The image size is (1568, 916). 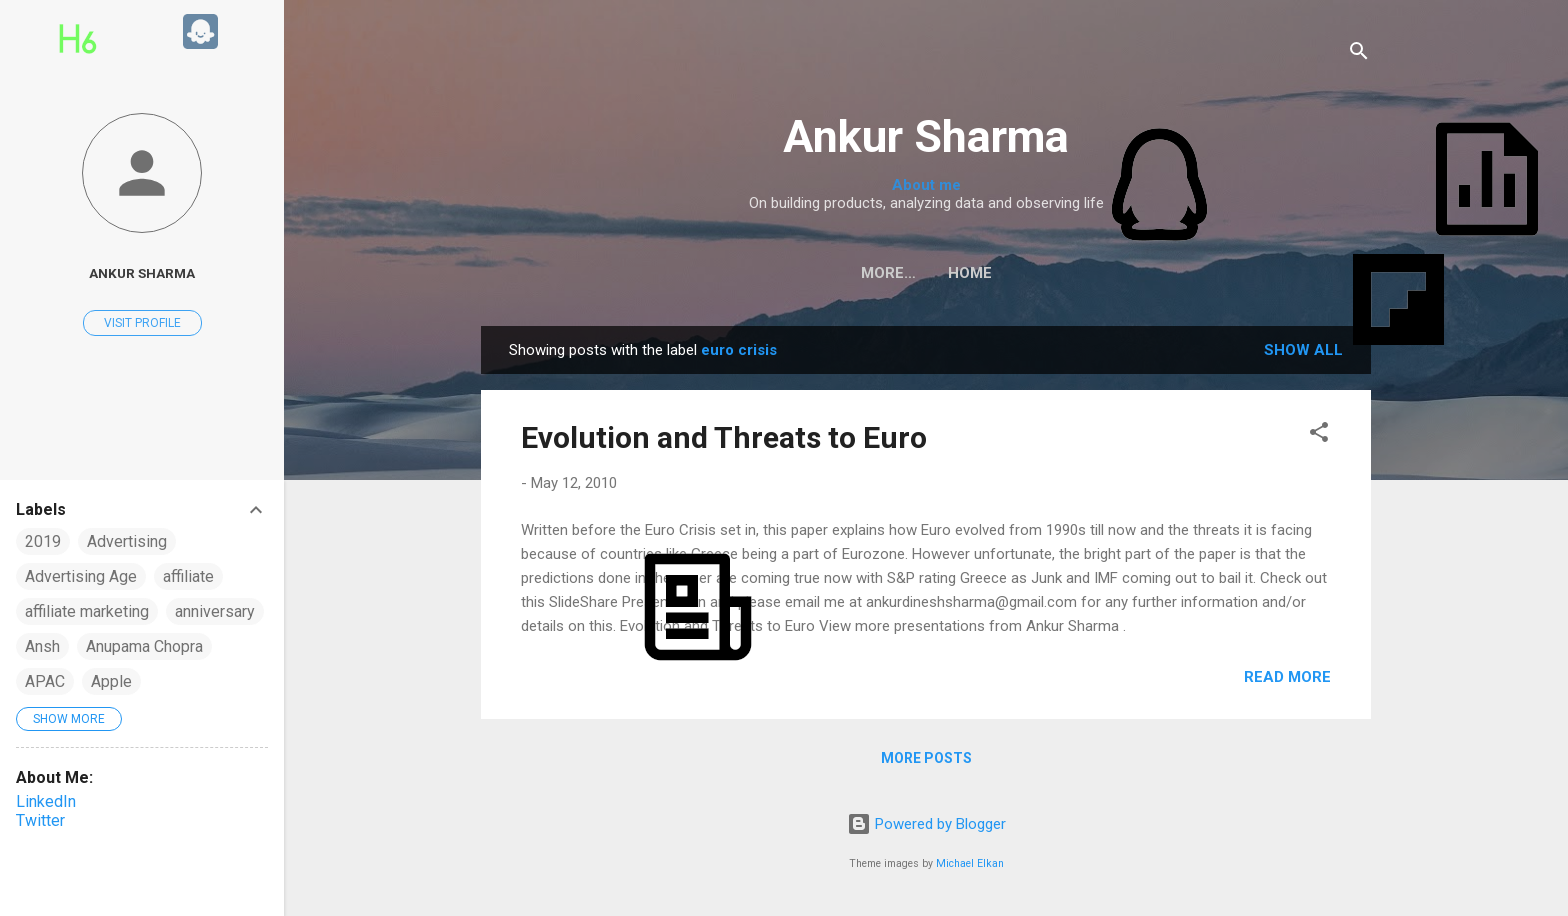 I want to click on open the coze app, so click(x=200, y=31).